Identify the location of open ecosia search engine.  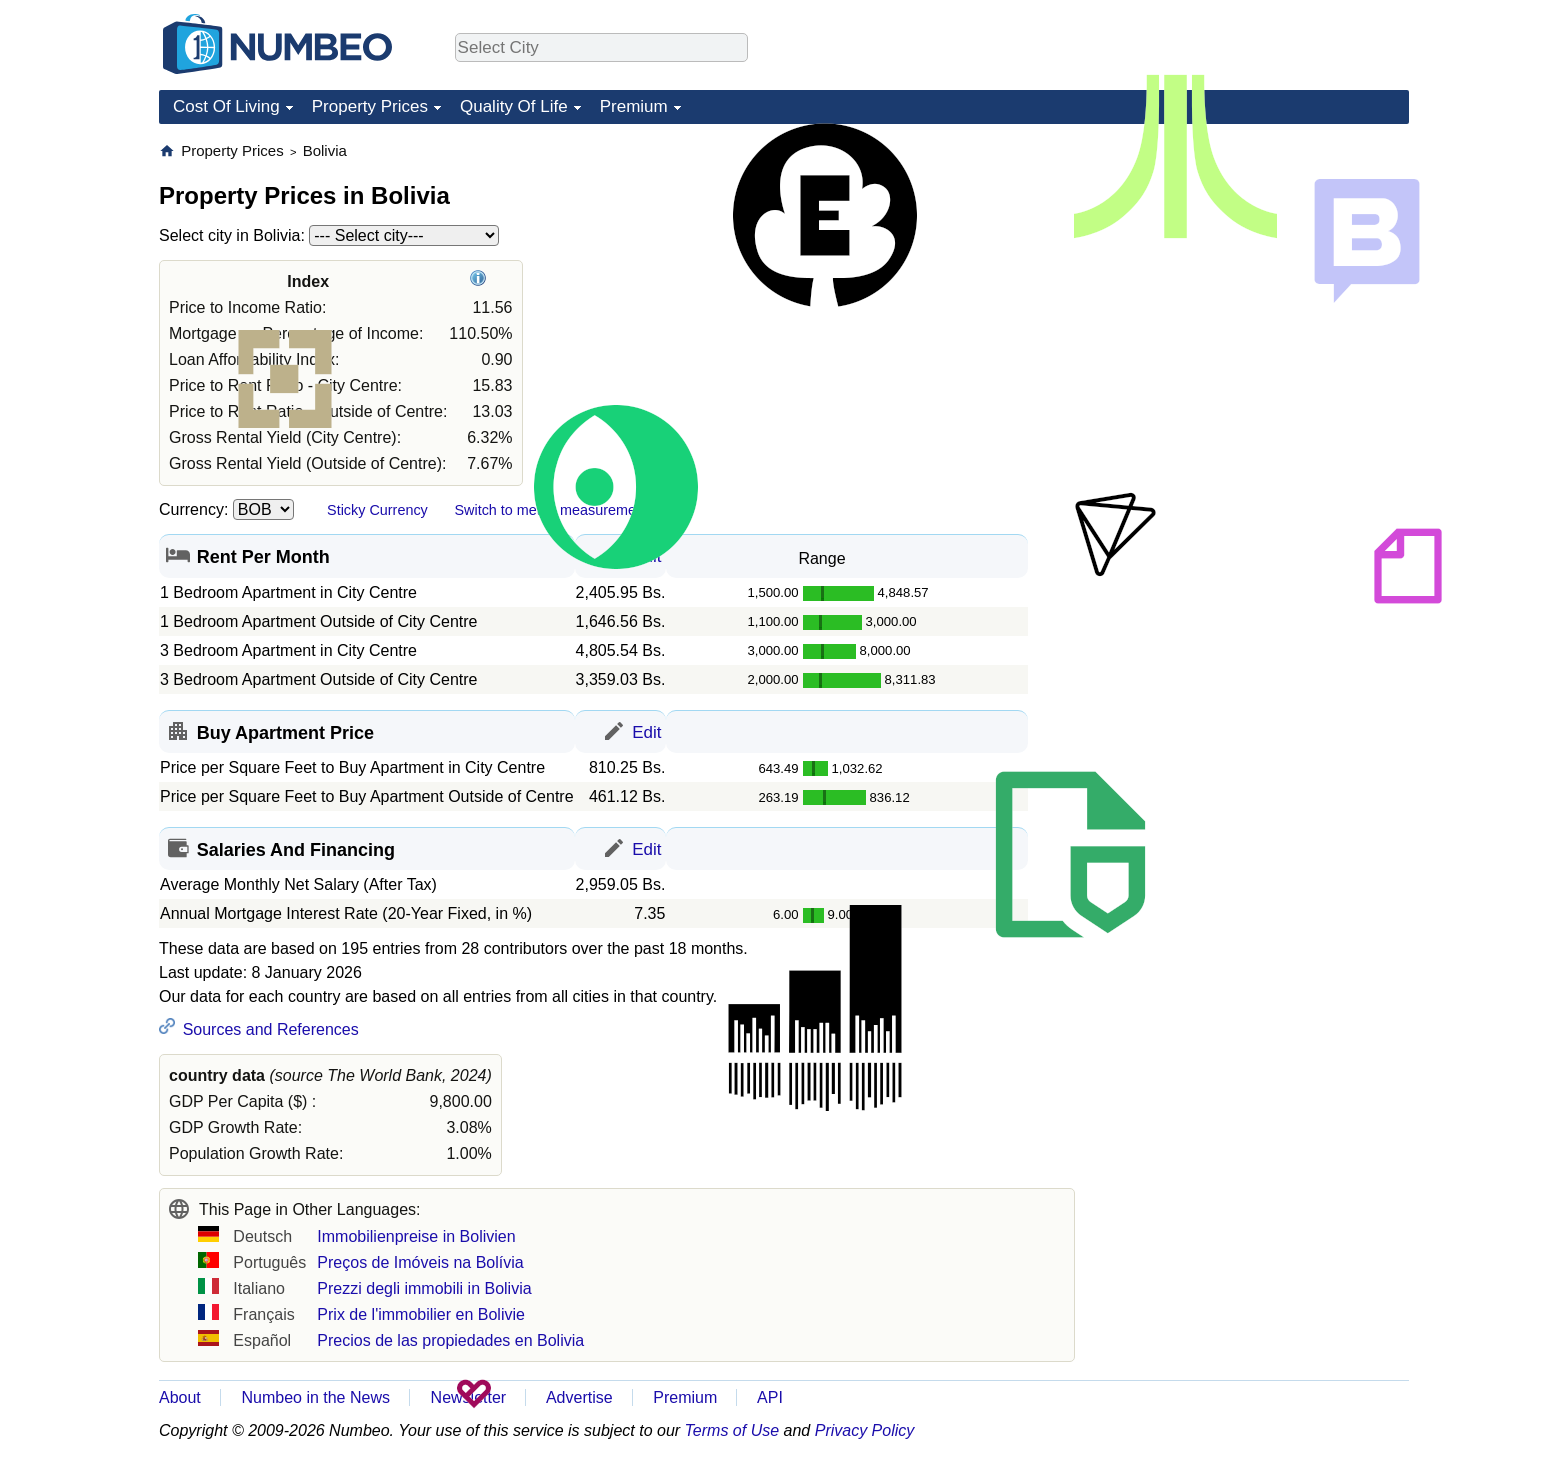
(825, 215).